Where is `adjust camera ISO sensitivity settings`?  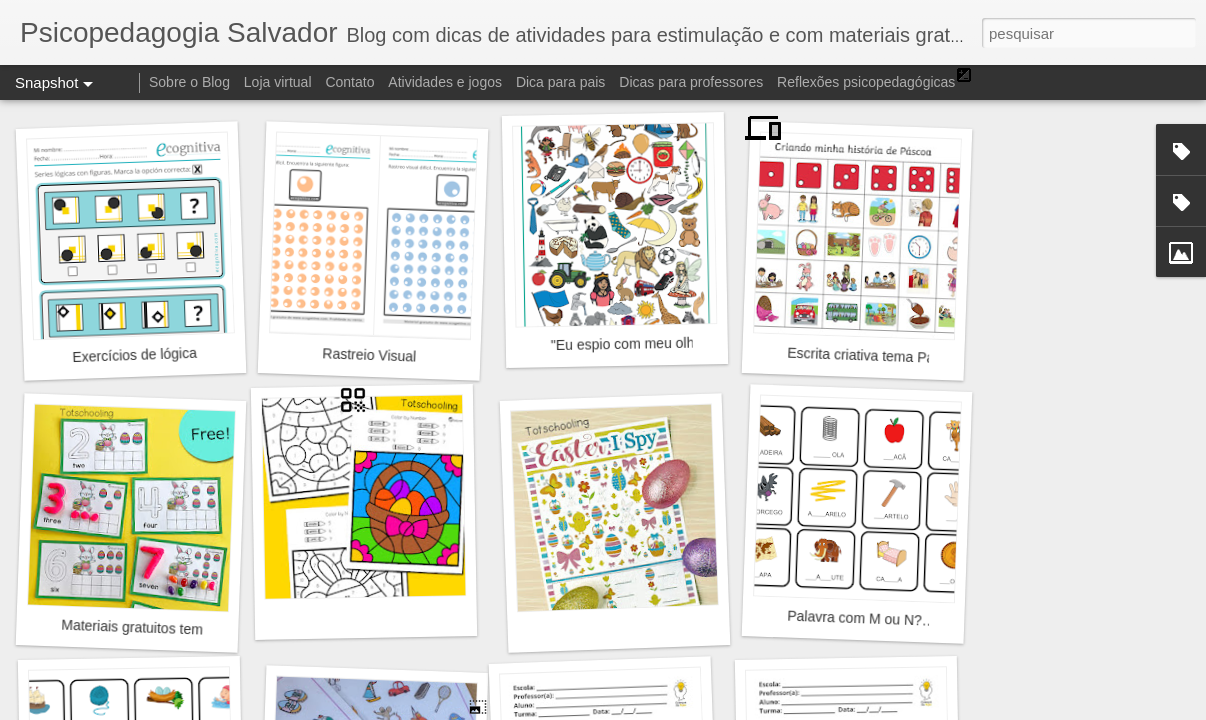 adjust camera ISO sensitivity settings is located at coordinates (964, 75).